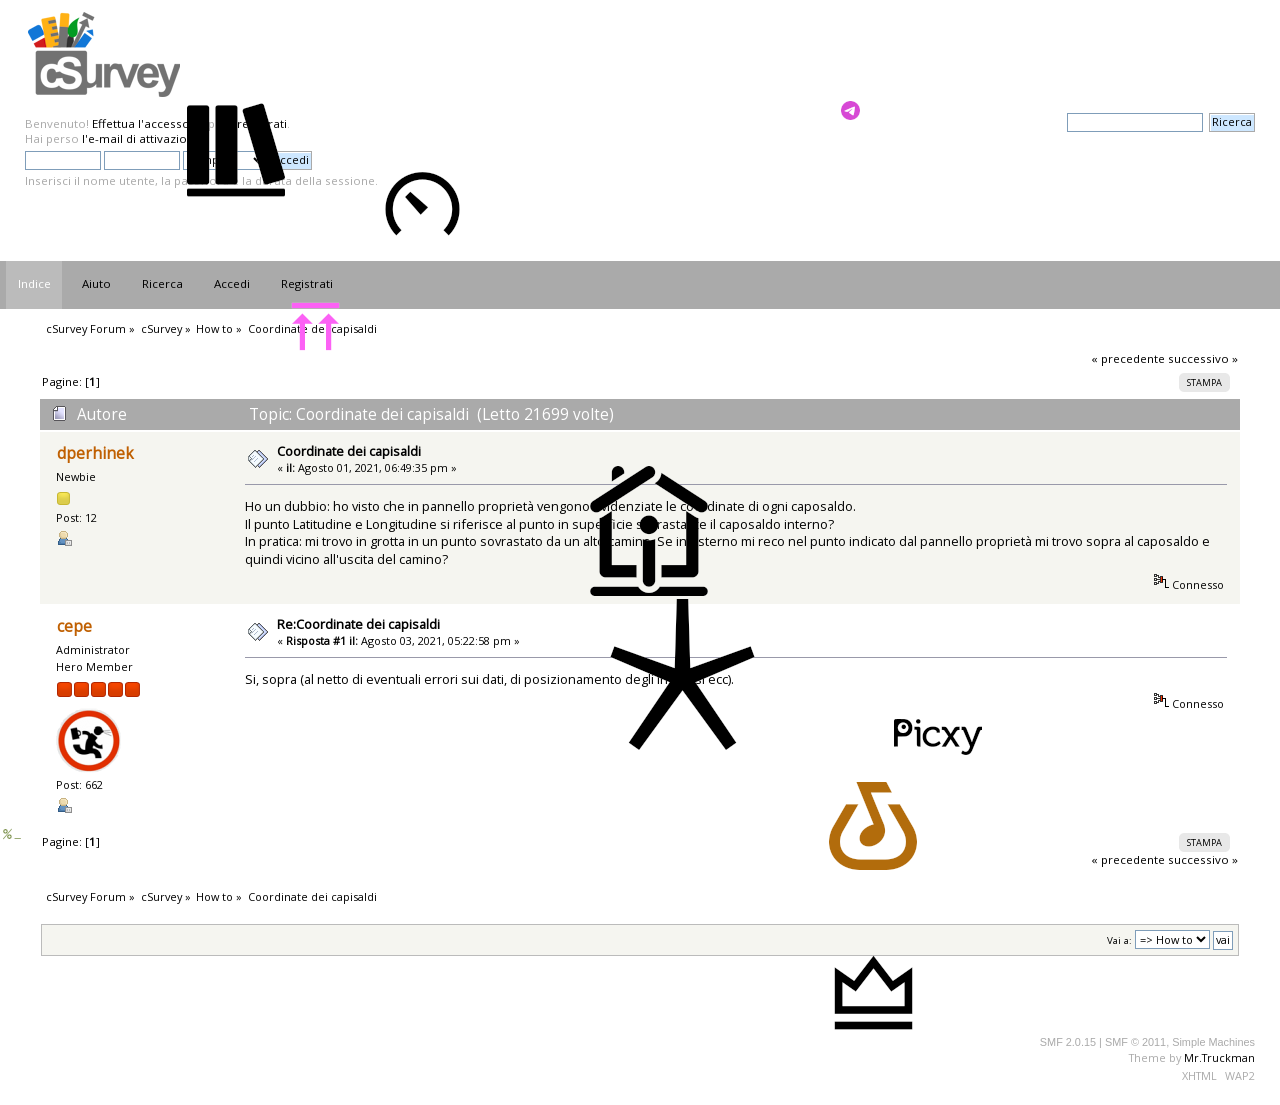  What do you see at coordinates (938, 737) in the screenshot?
I see `open the Picxy stock photography platform` at bounding box center [938, 737].